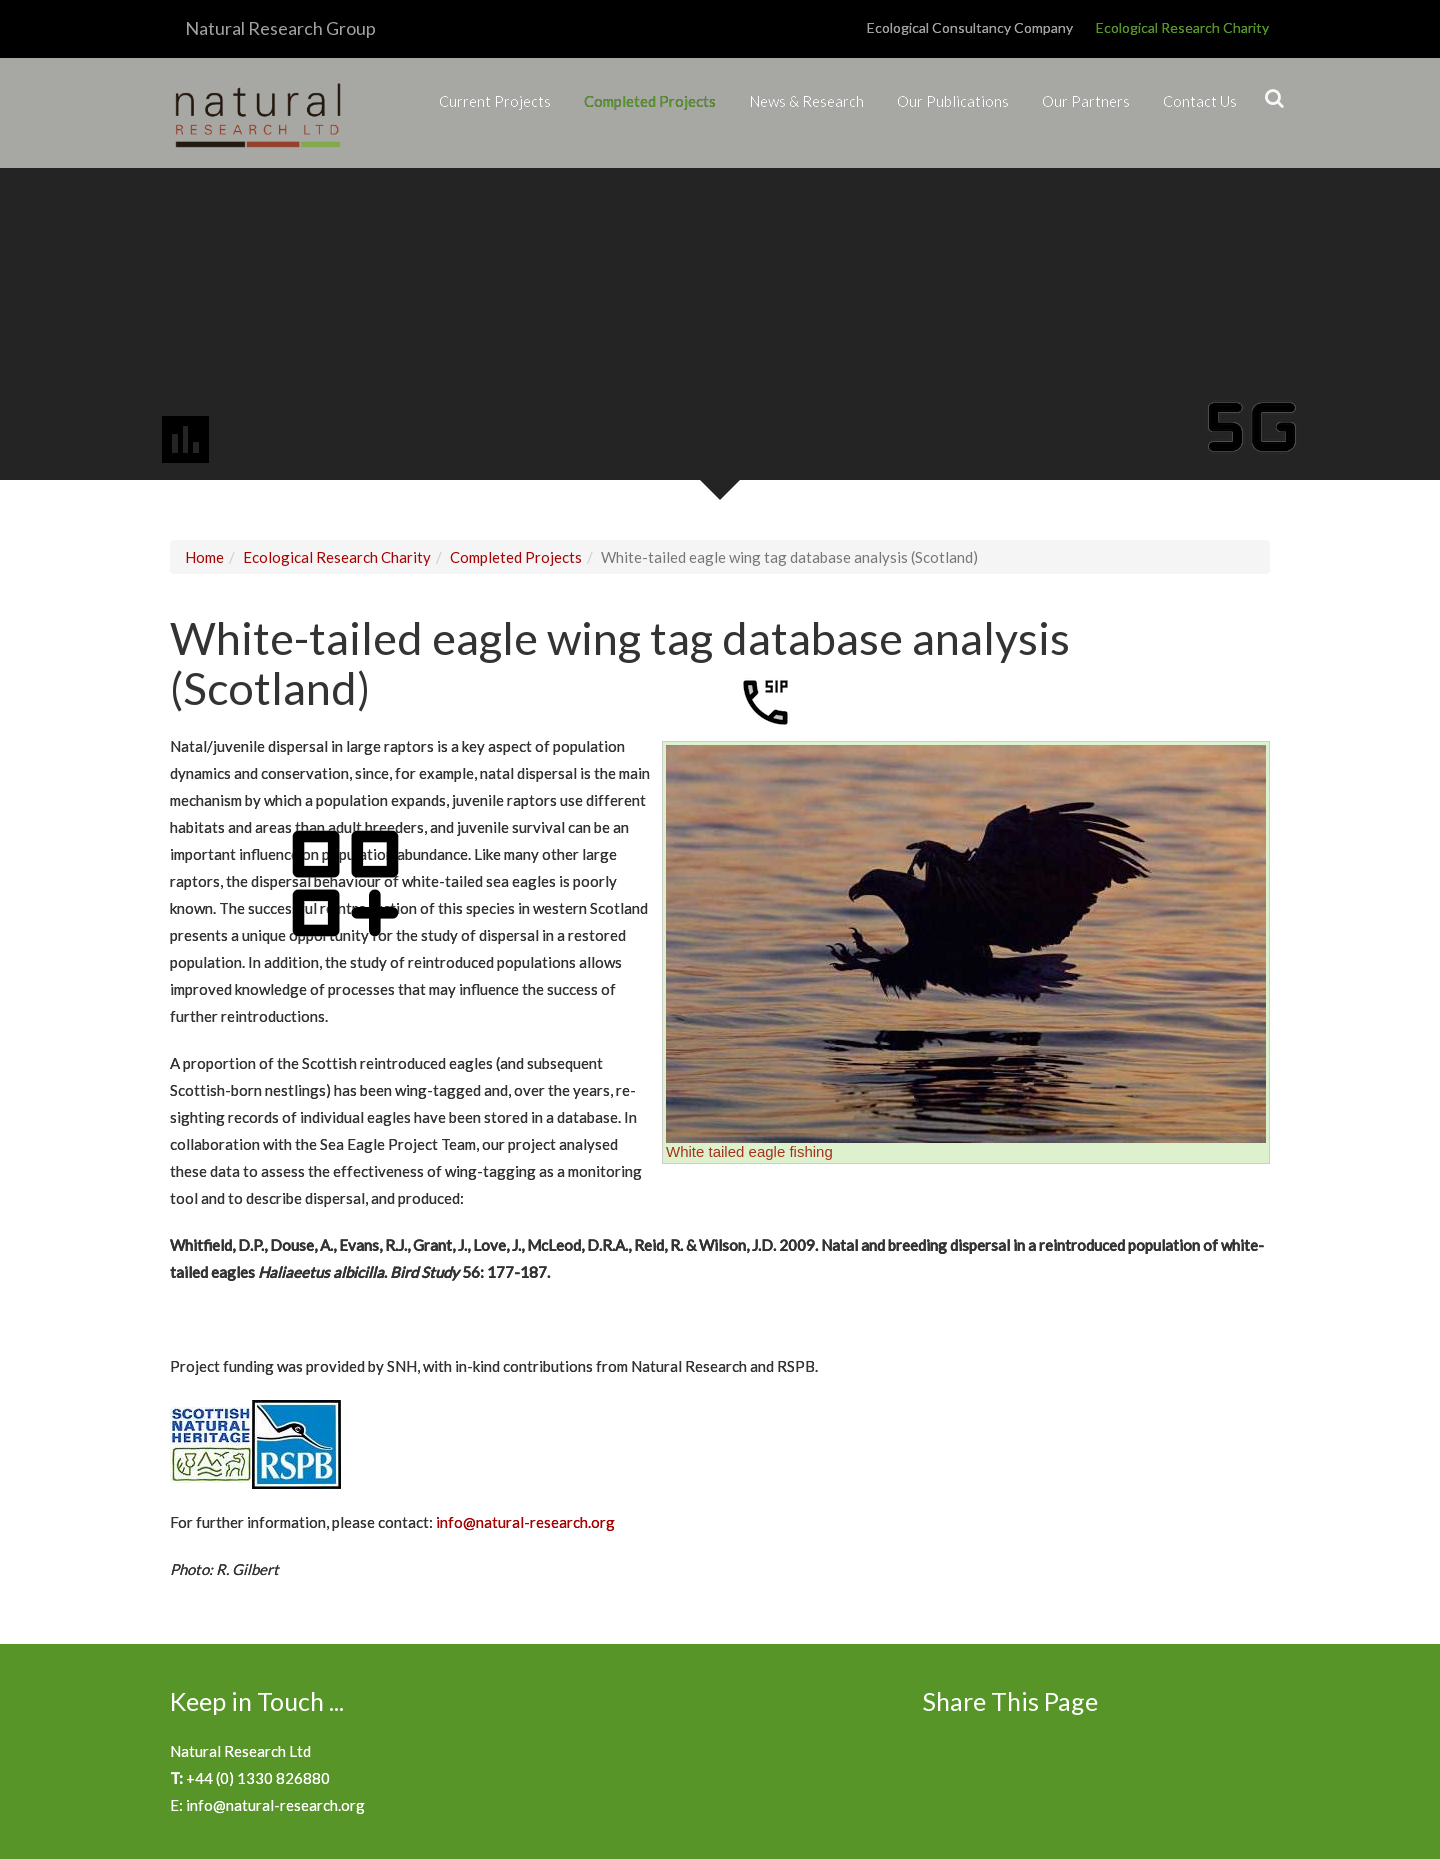  What do you see at coordinates (765, 702) in the screenshot?
I see `make a SIP (internet-based) phone call` at bounding box center [765, 702].